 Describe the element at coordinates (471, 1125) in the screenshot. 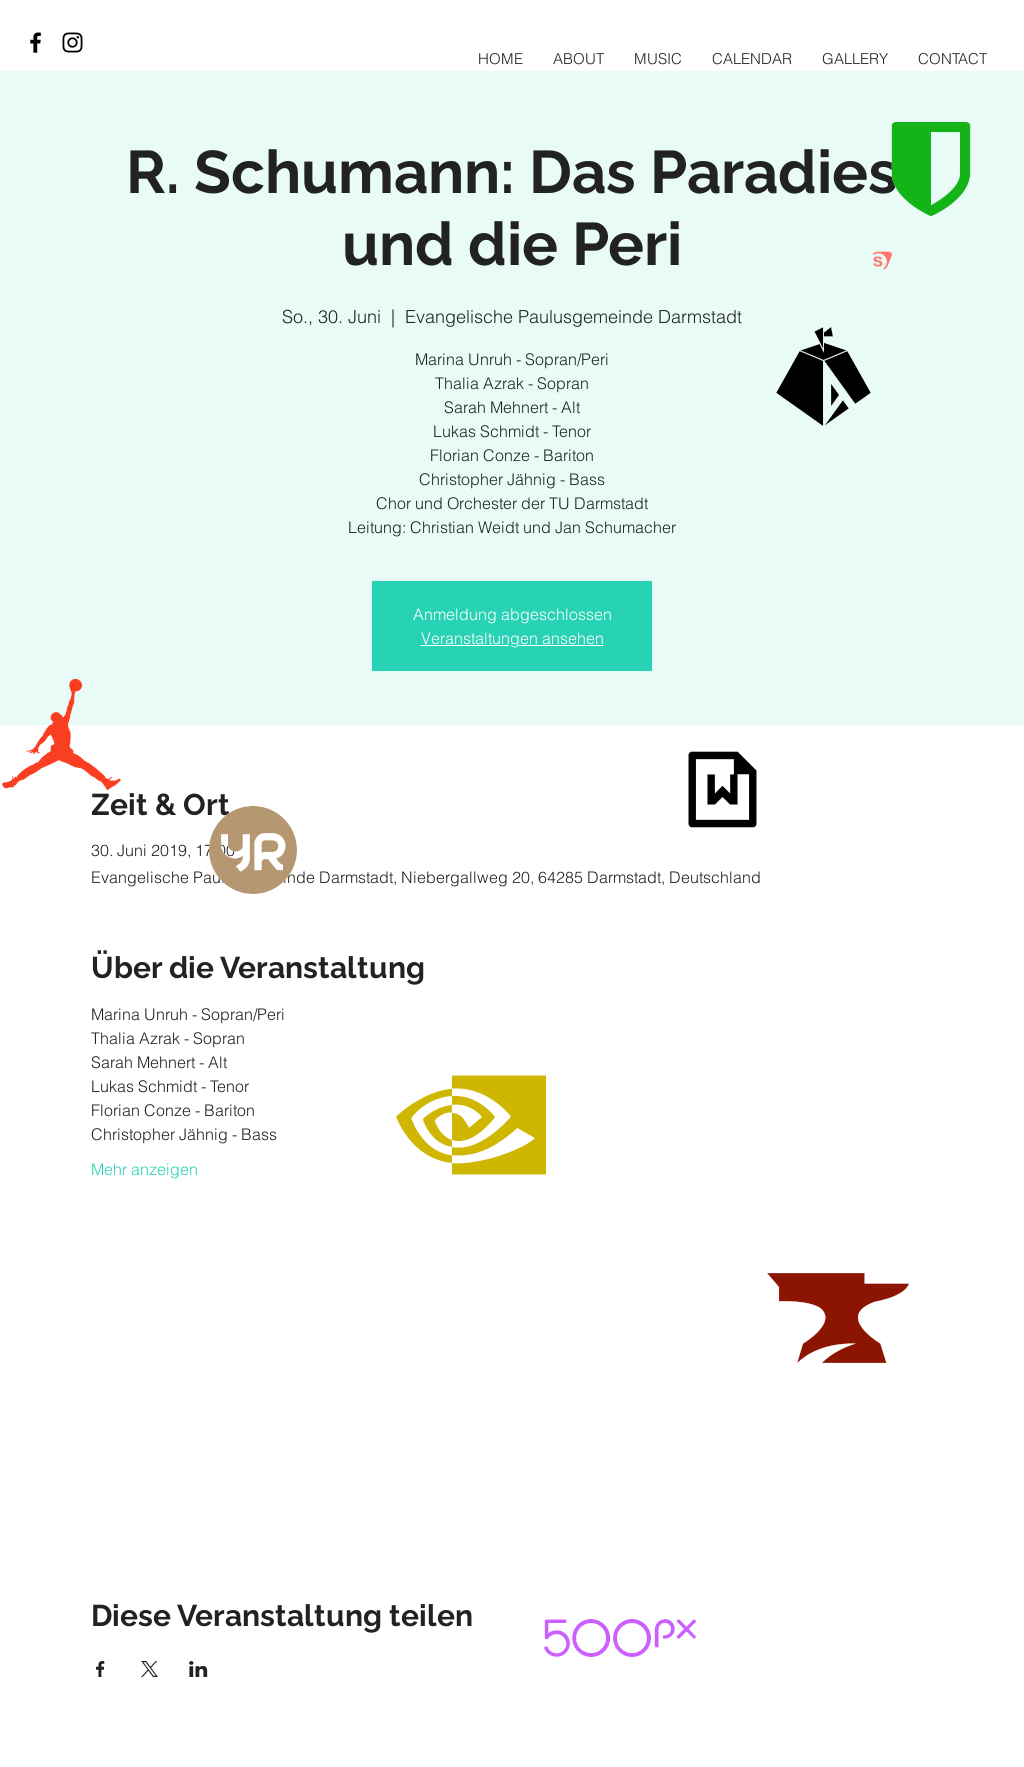

I see `nvidia brand logo` at that location.